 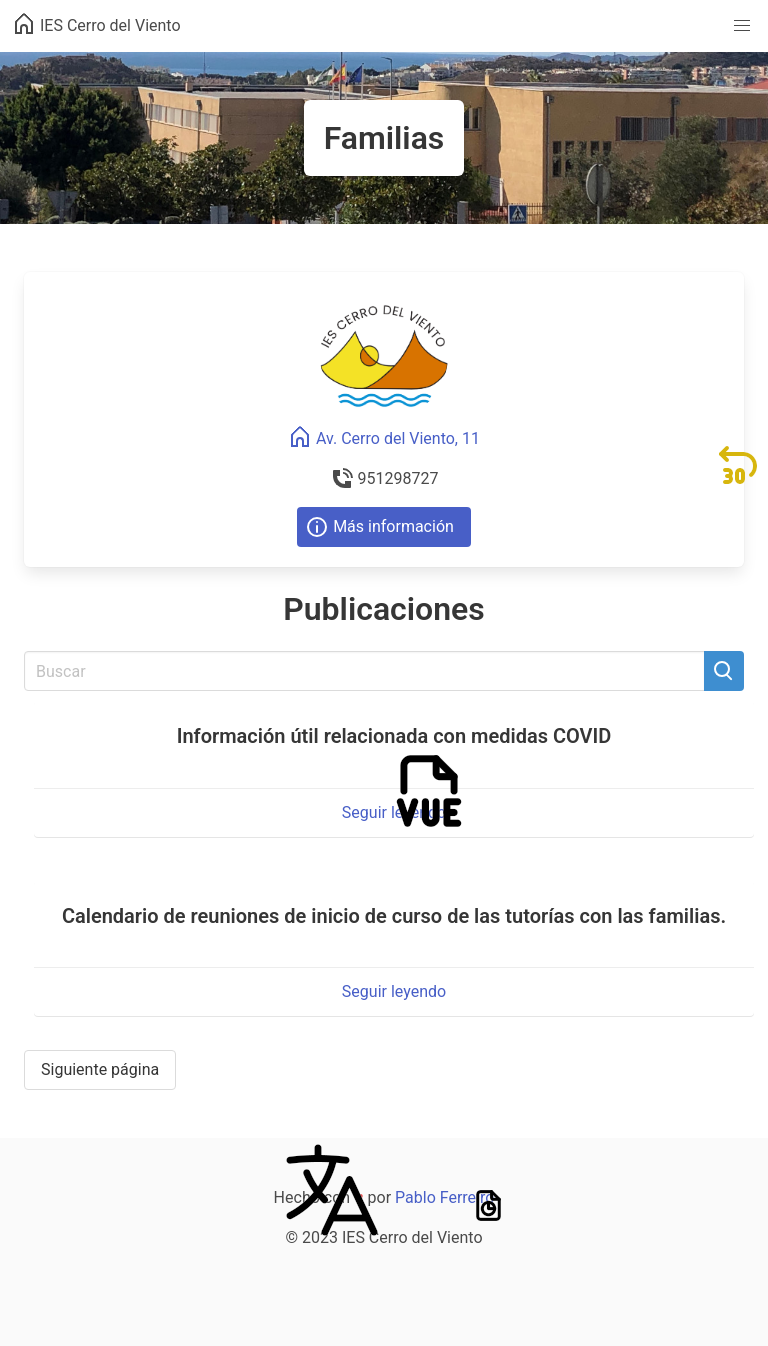 What do you see at coordinates (488, 1205) in the screenshot?
I see `view file with chart or analytics data` at bounding box center [488, 1205].